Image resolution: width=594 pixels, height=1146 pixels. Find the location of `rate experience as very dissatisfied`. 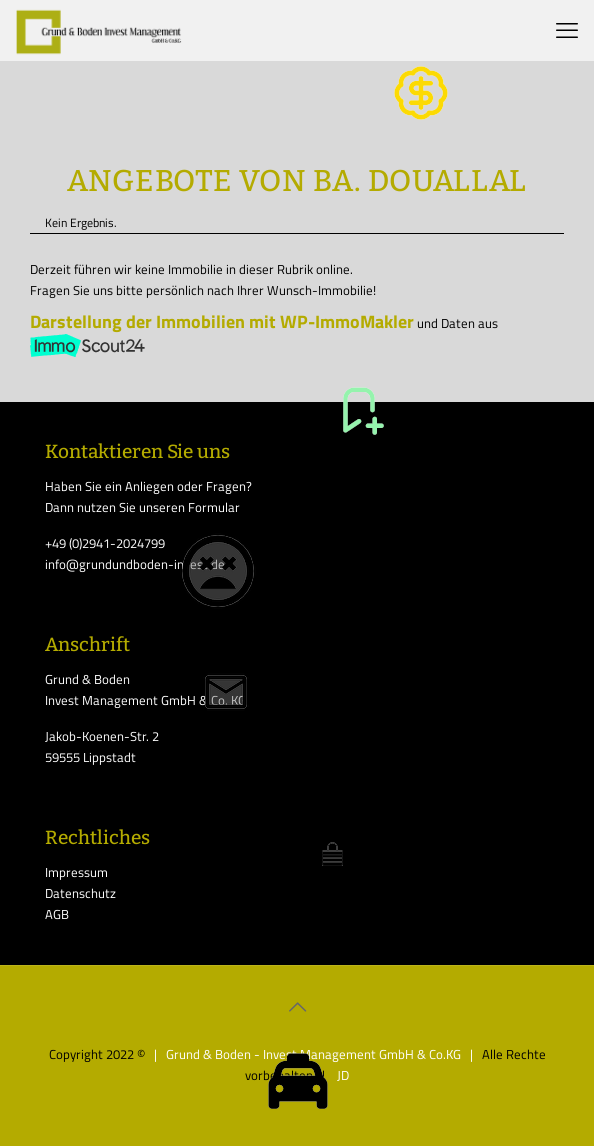

rate experience as very dissatisfied is located at coordinates (218, 571).